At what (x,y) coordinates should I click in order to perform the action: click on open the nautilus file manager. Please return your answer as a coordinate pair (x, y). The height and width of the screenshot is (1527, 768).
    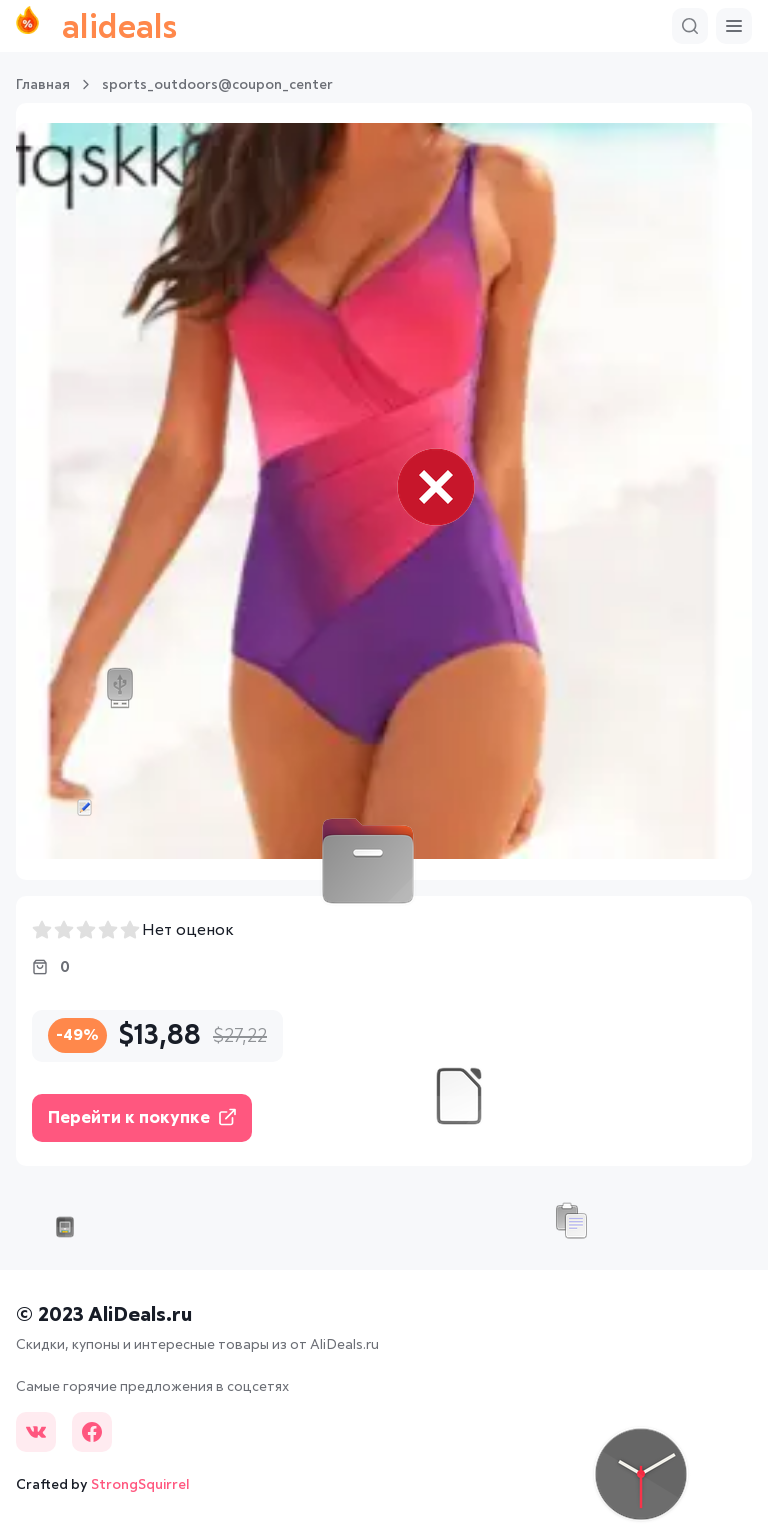
    Looking at the image, I should click on (368, 861).